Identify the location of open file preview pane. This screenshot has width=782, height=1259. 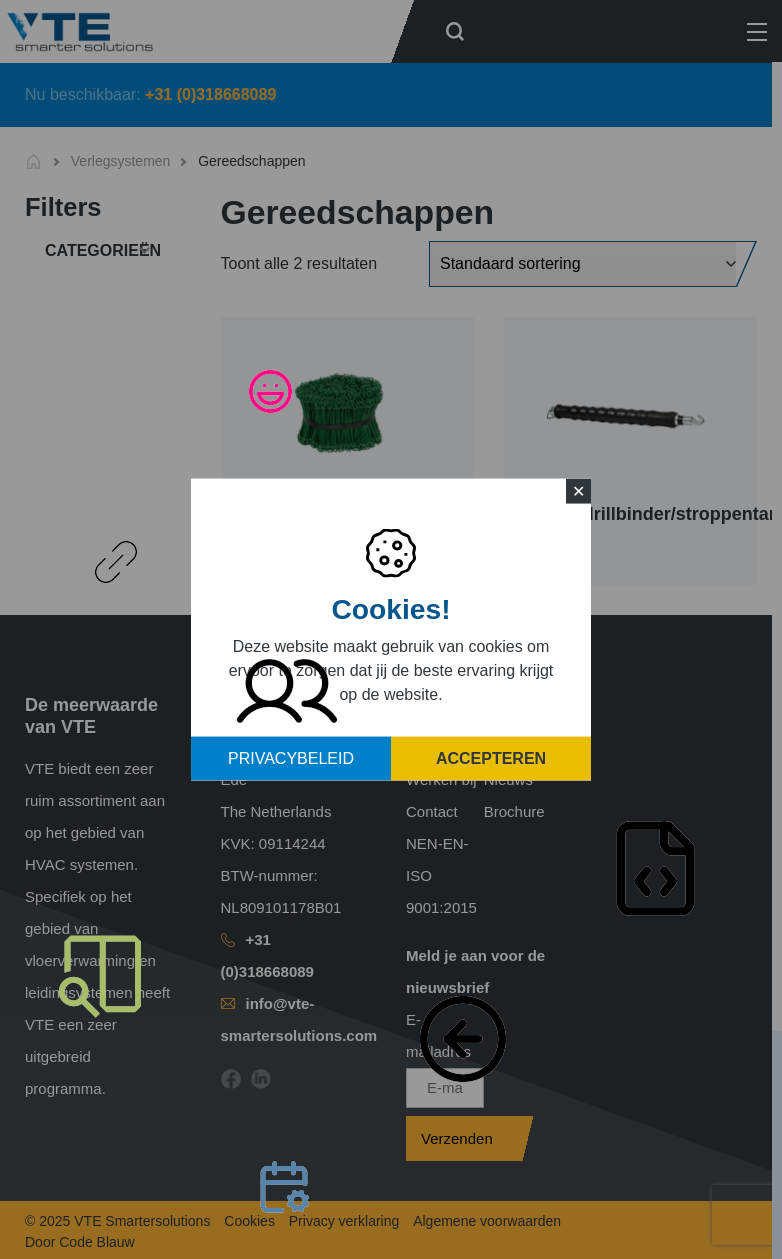
(100, 971).